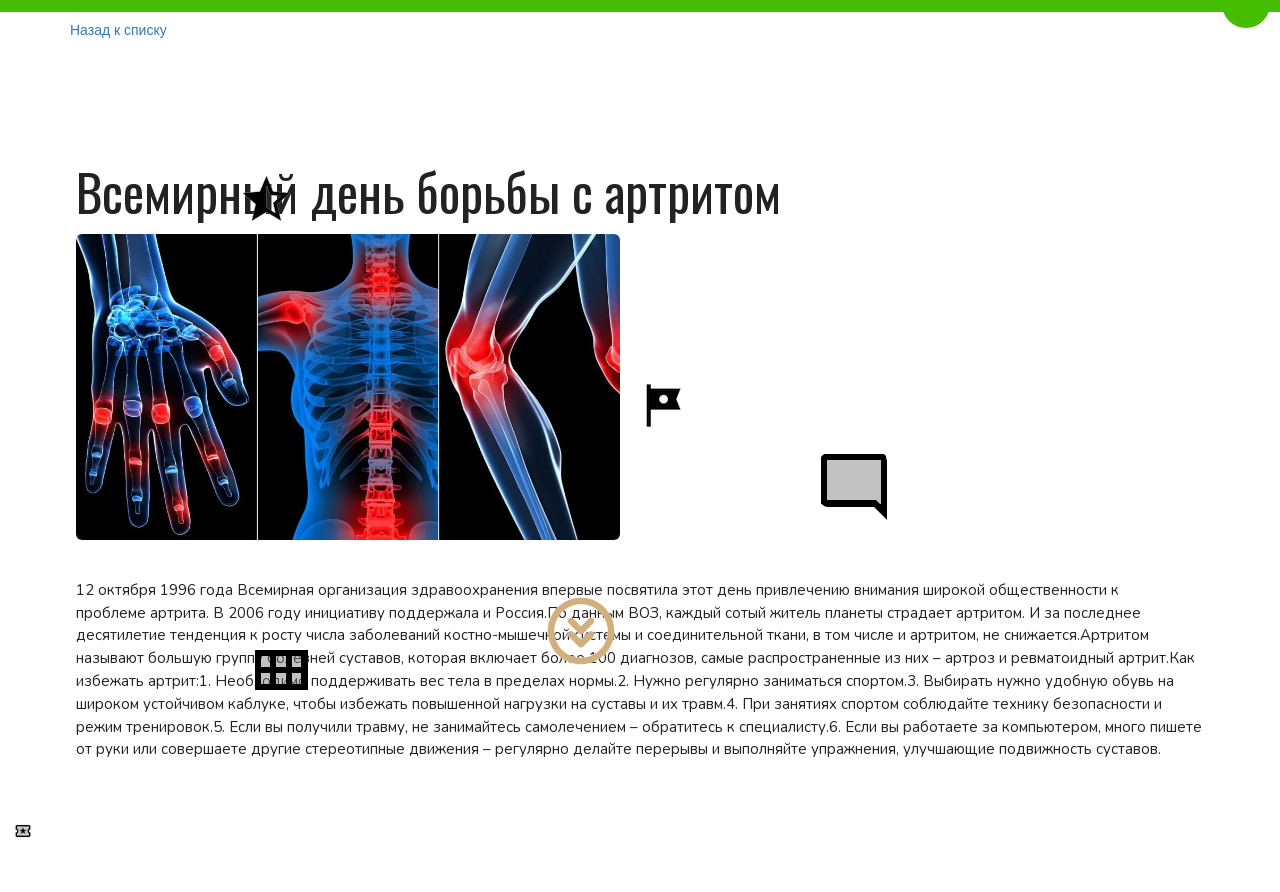 The height and width of the screenshot is (892, 1280). I want to click on indicates a partial or half-star rating, so click(266, 199).